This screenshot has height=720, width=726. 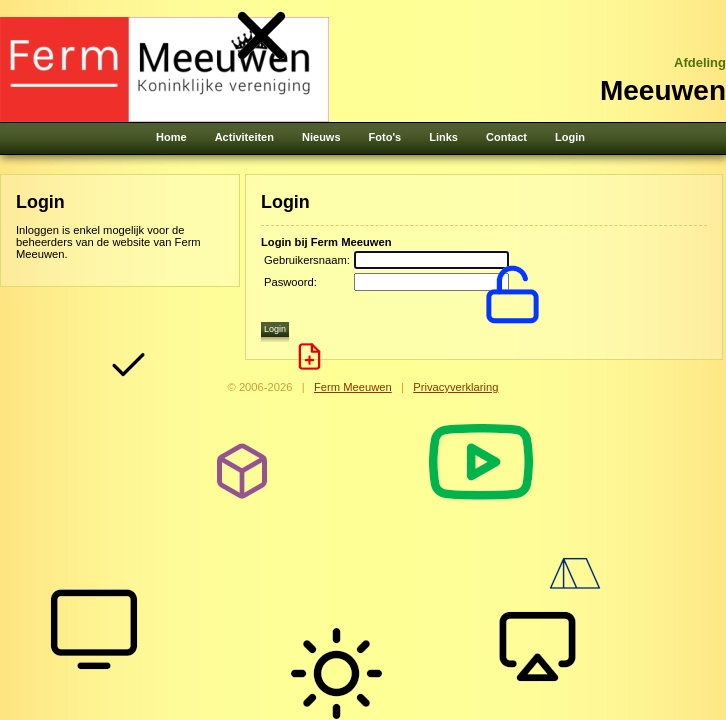 What do you see at coordinates (575, 575) in the screenshot?
I see `access camping or outdoor activity options` at bounding box center [575, 575].